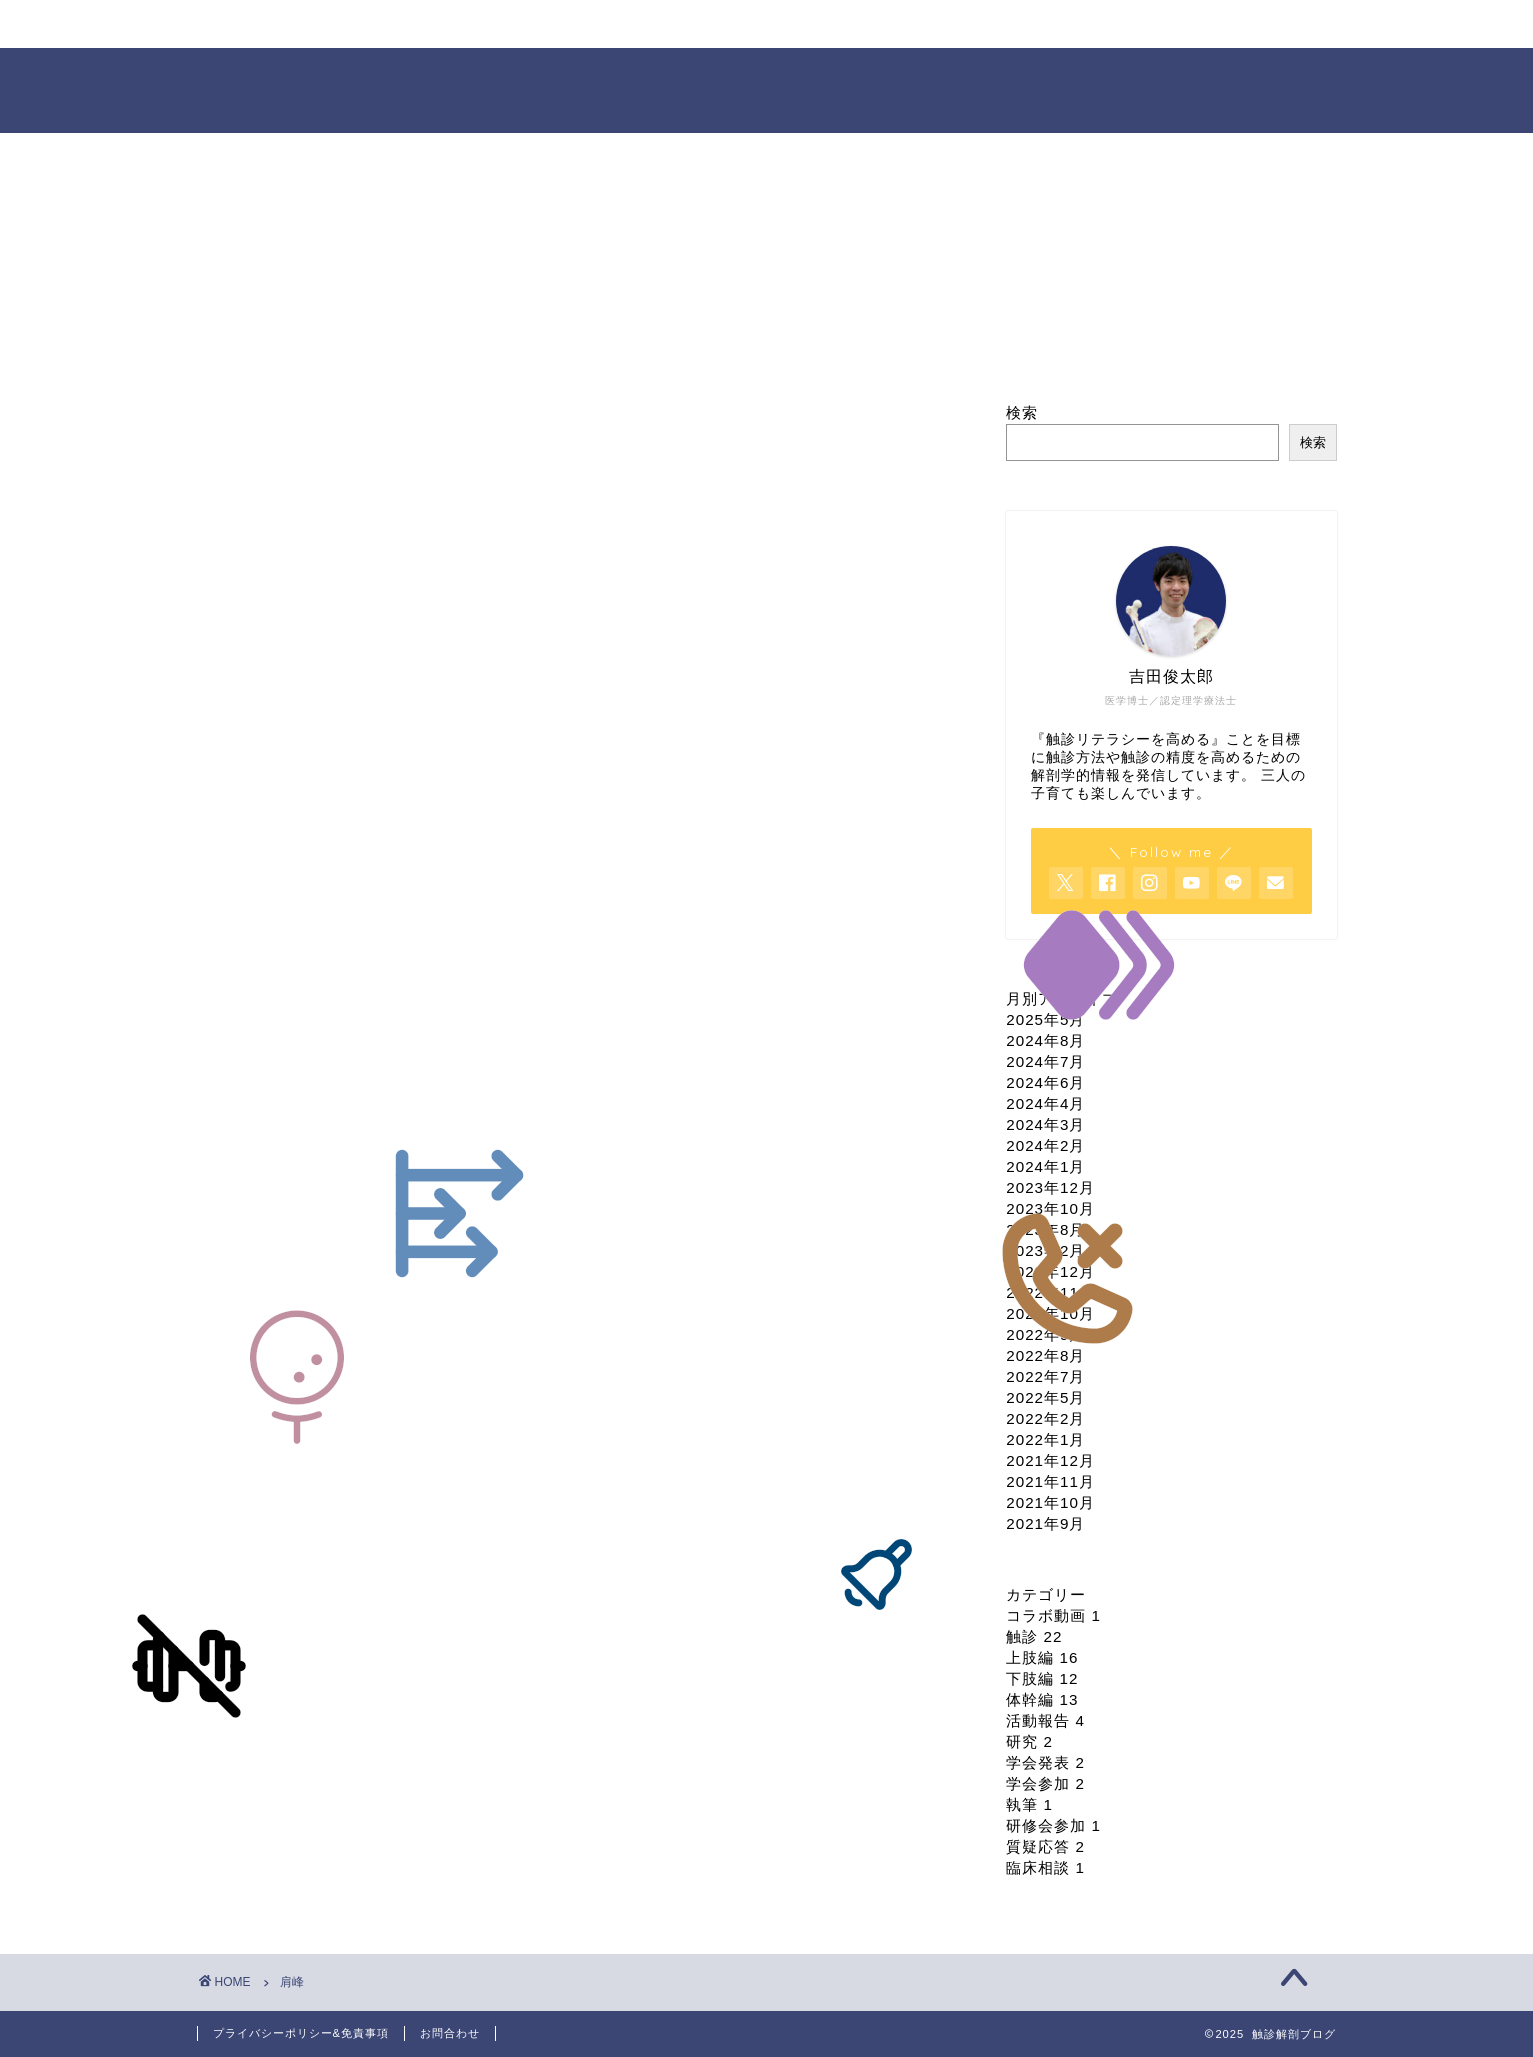 The width and height of the screenshot is (1533, 2057). I want to click on end or reject a phone call, so click(1070, 1276).